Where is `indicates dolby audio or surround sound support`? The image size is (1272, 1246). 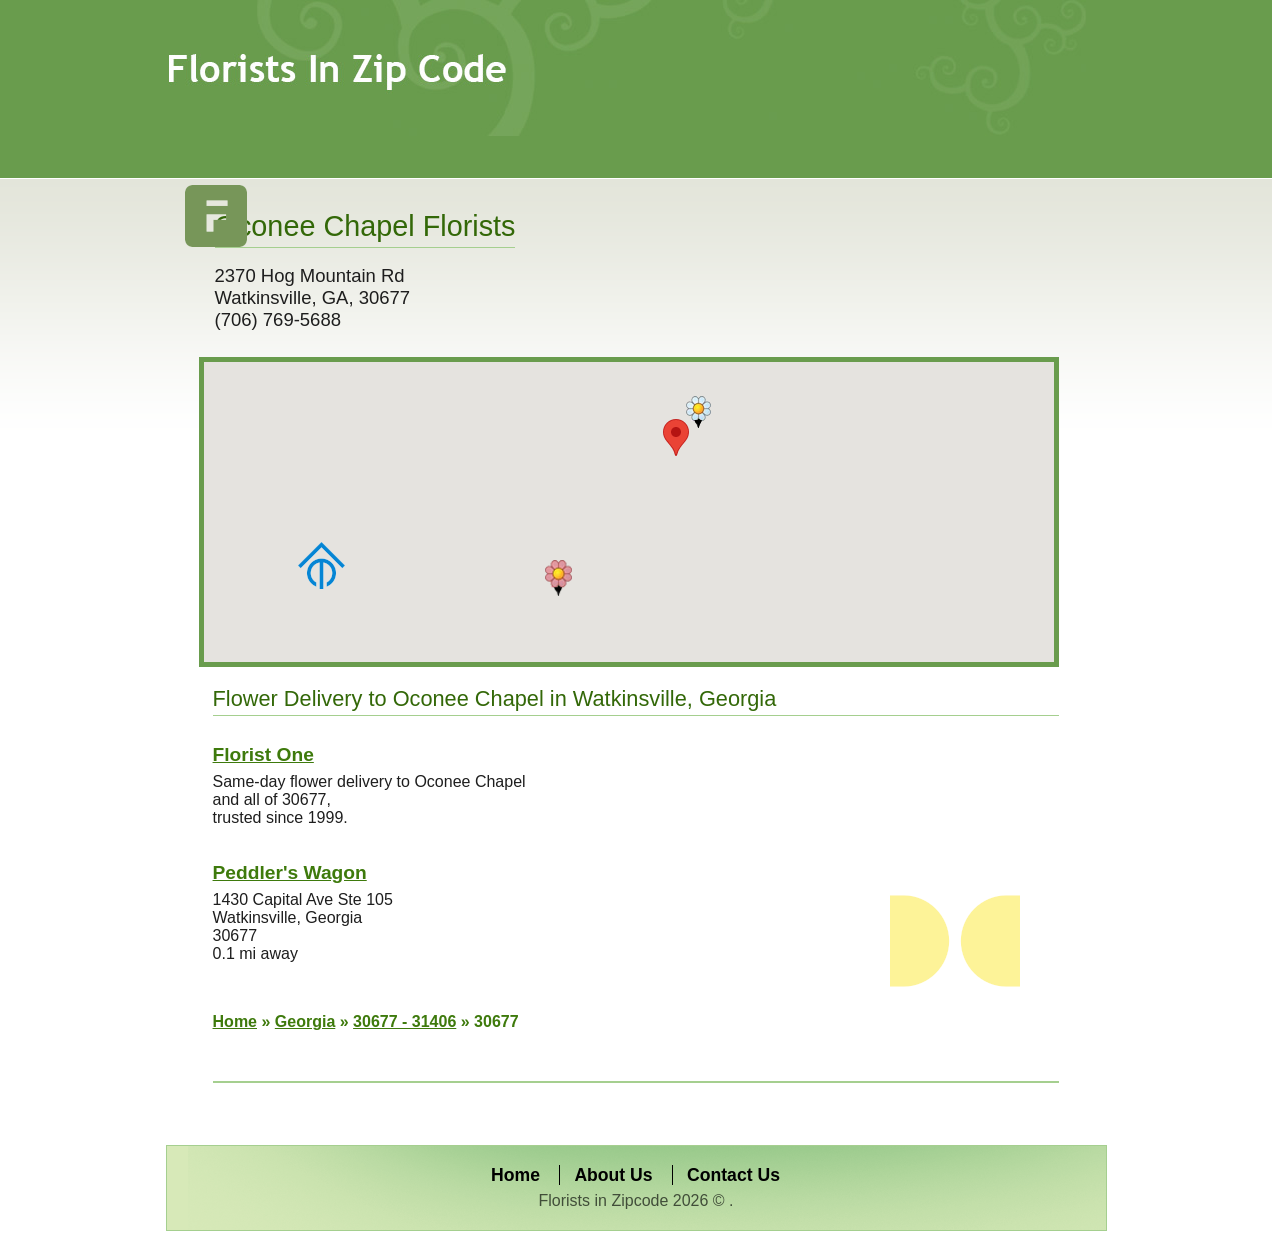 indicates dolby audio or surround sound support is located at coordinates (955, 941).